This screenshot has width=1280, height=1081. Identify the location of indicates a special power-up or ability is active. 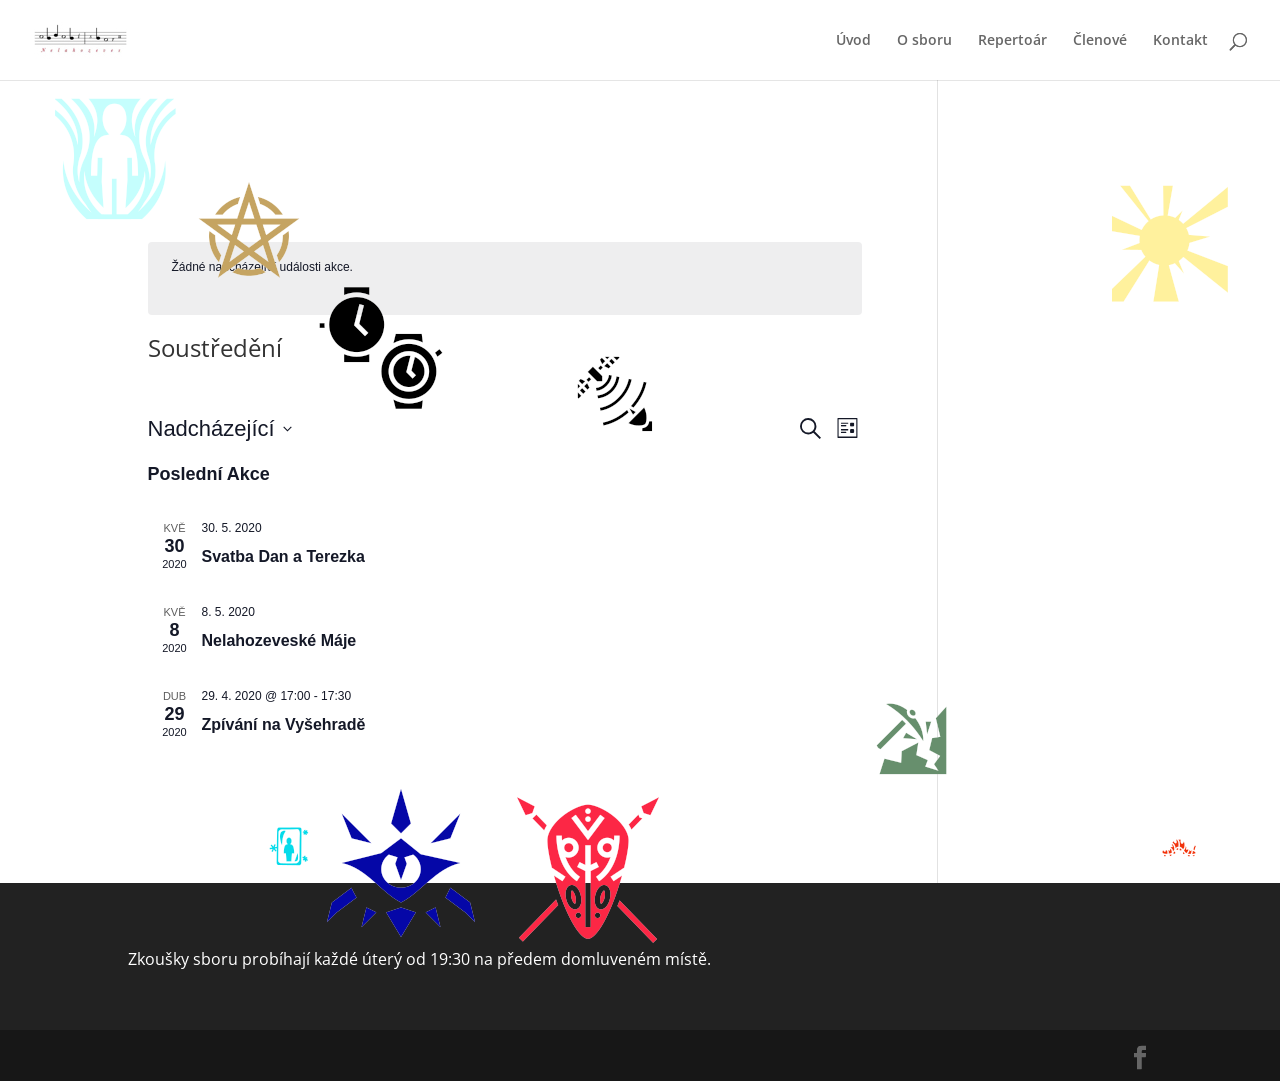
(115, 159).